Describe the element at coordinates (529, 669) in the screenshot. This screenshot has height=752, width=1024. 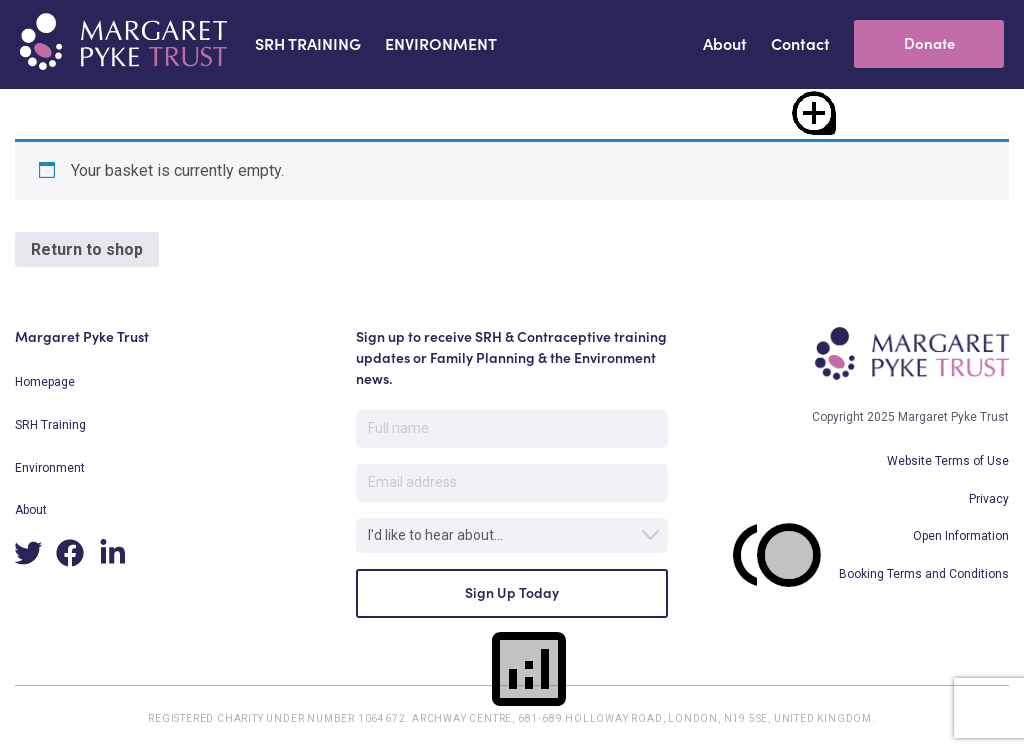
I see `view analytics and statistics` at that location.